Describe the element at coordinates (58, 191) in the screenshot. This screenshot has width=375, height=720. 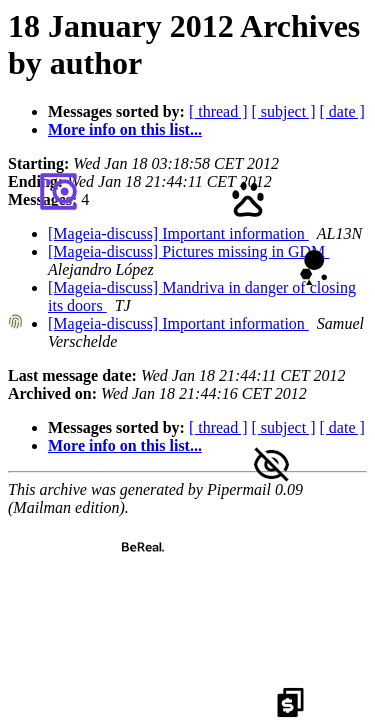
I see `access photo gallery` at that location.